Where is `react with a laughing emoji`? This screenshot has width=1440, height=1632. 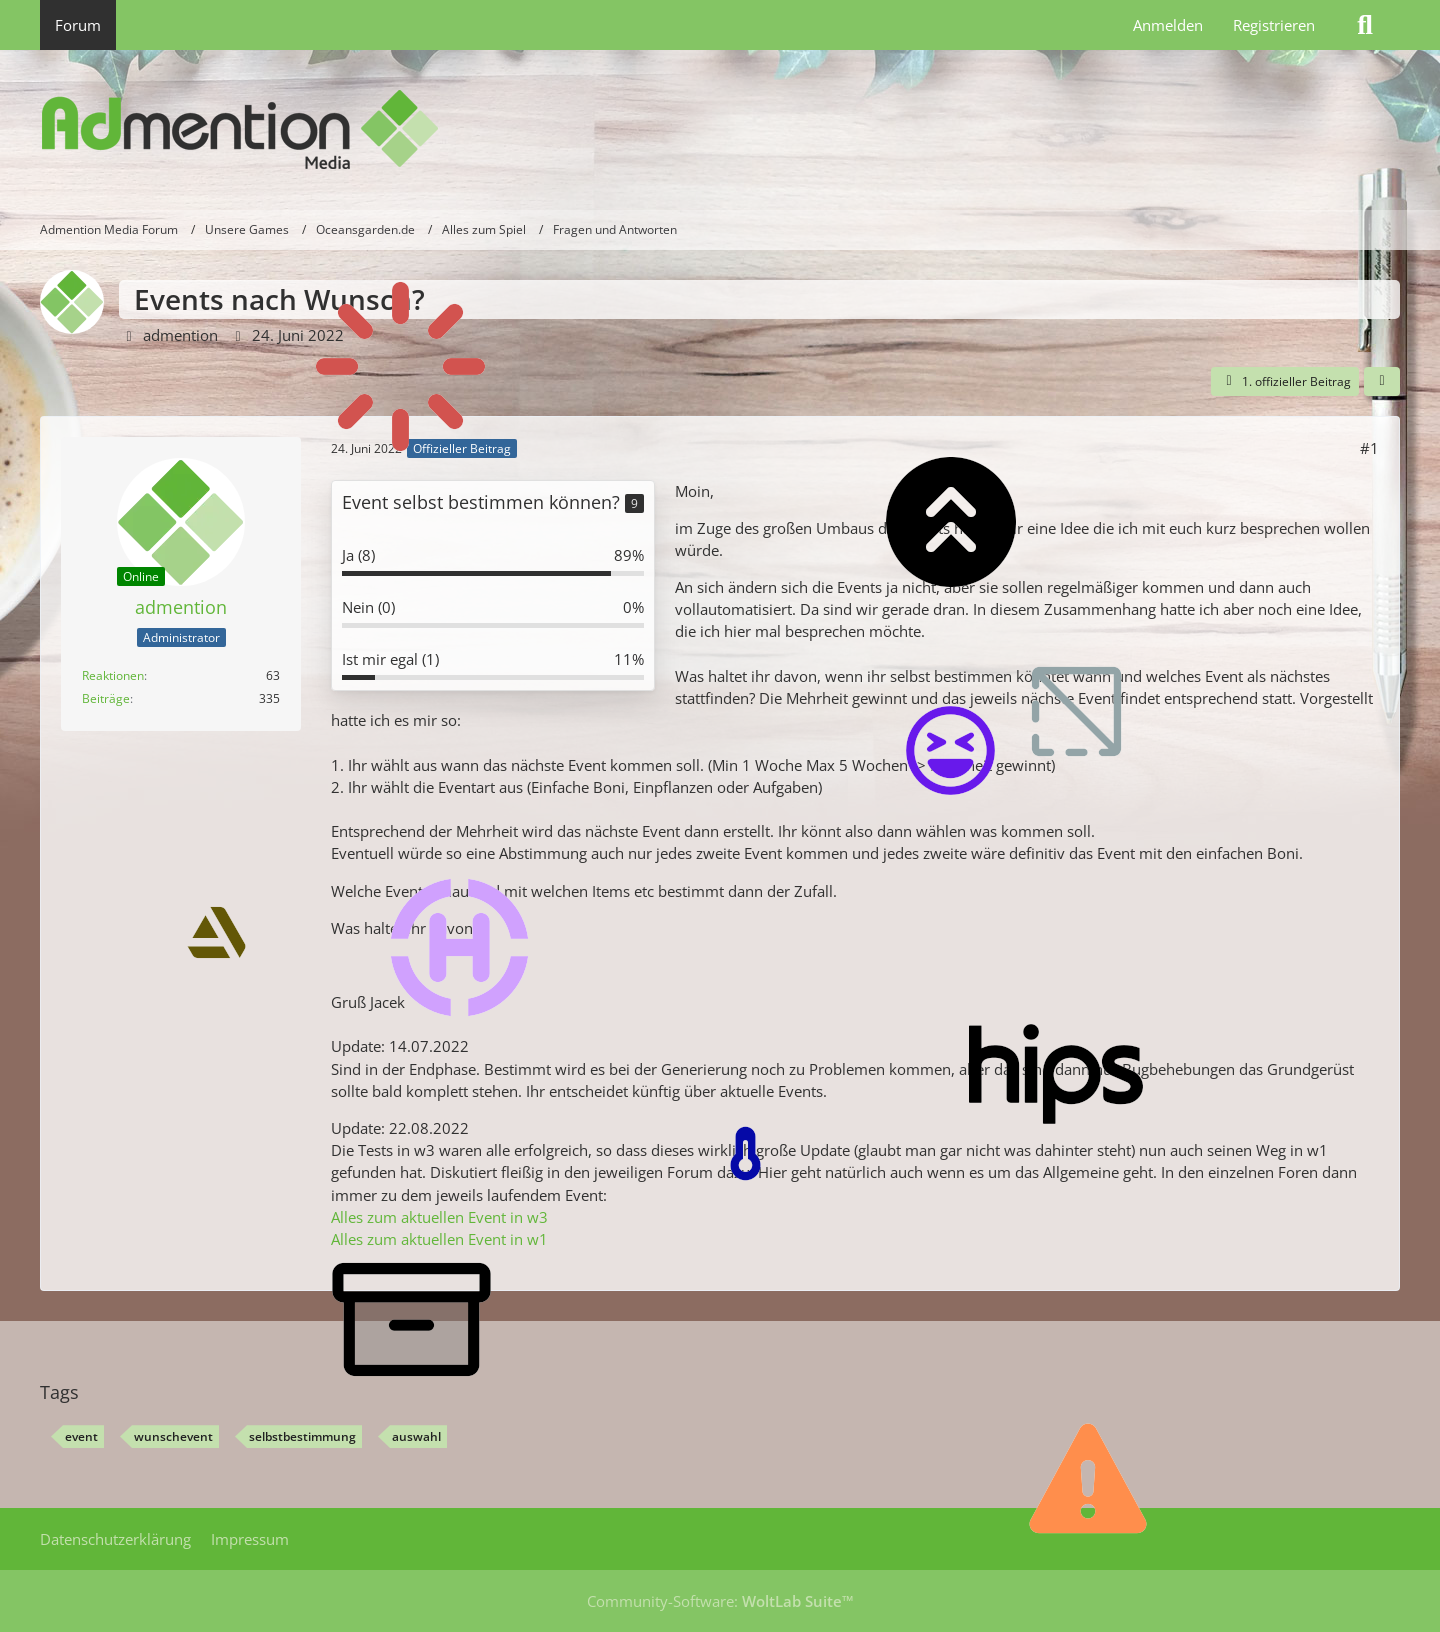 react with a laughing emoji is located at coordinates (950, 750).